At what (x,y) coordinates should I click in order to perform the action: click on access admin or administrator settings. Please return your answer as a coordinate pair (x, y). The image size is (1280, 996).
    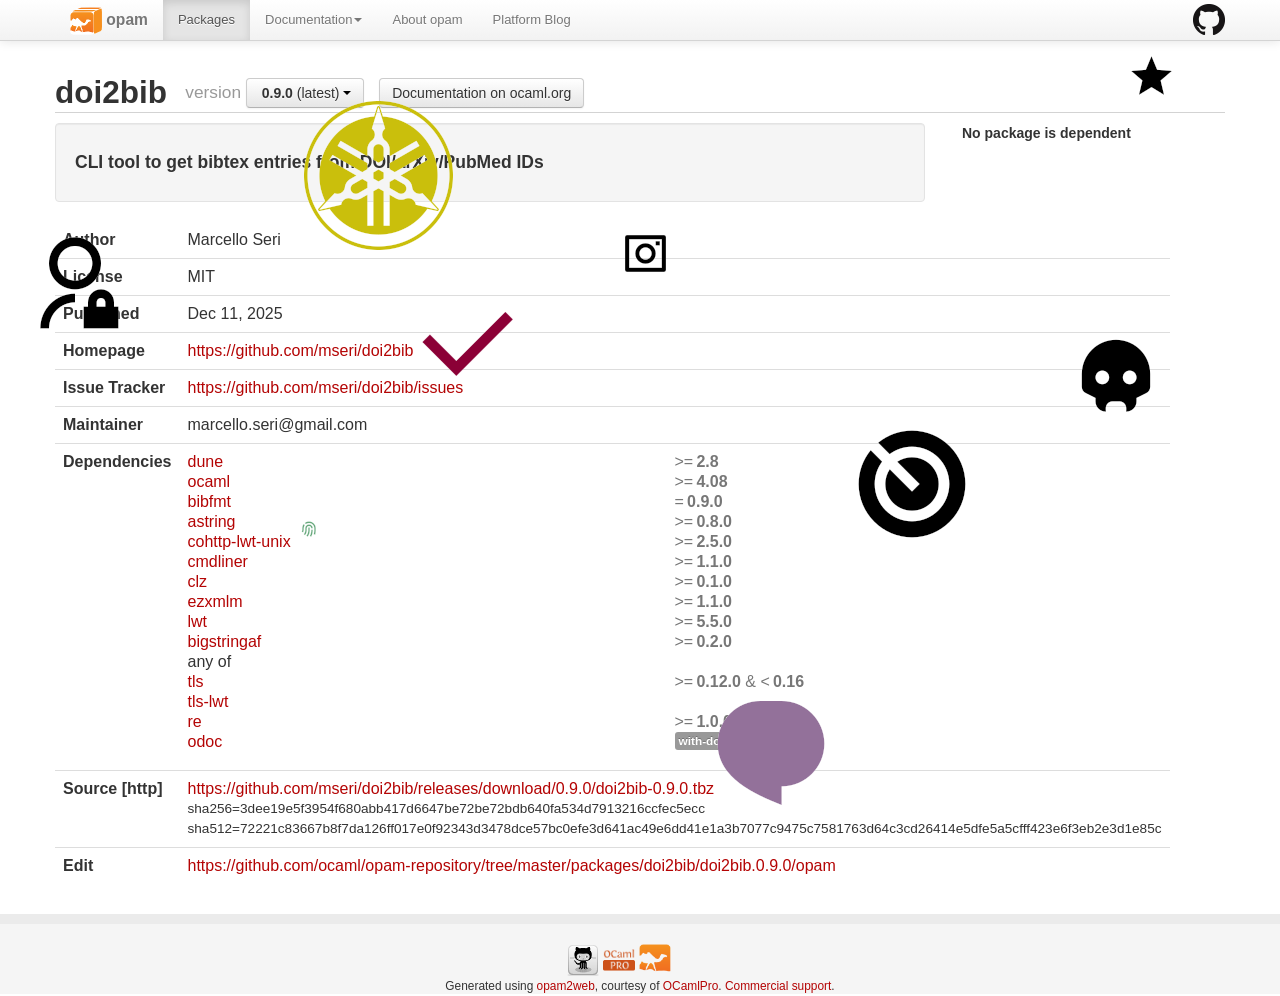
    Looking at the image, I should click on (75, 285).